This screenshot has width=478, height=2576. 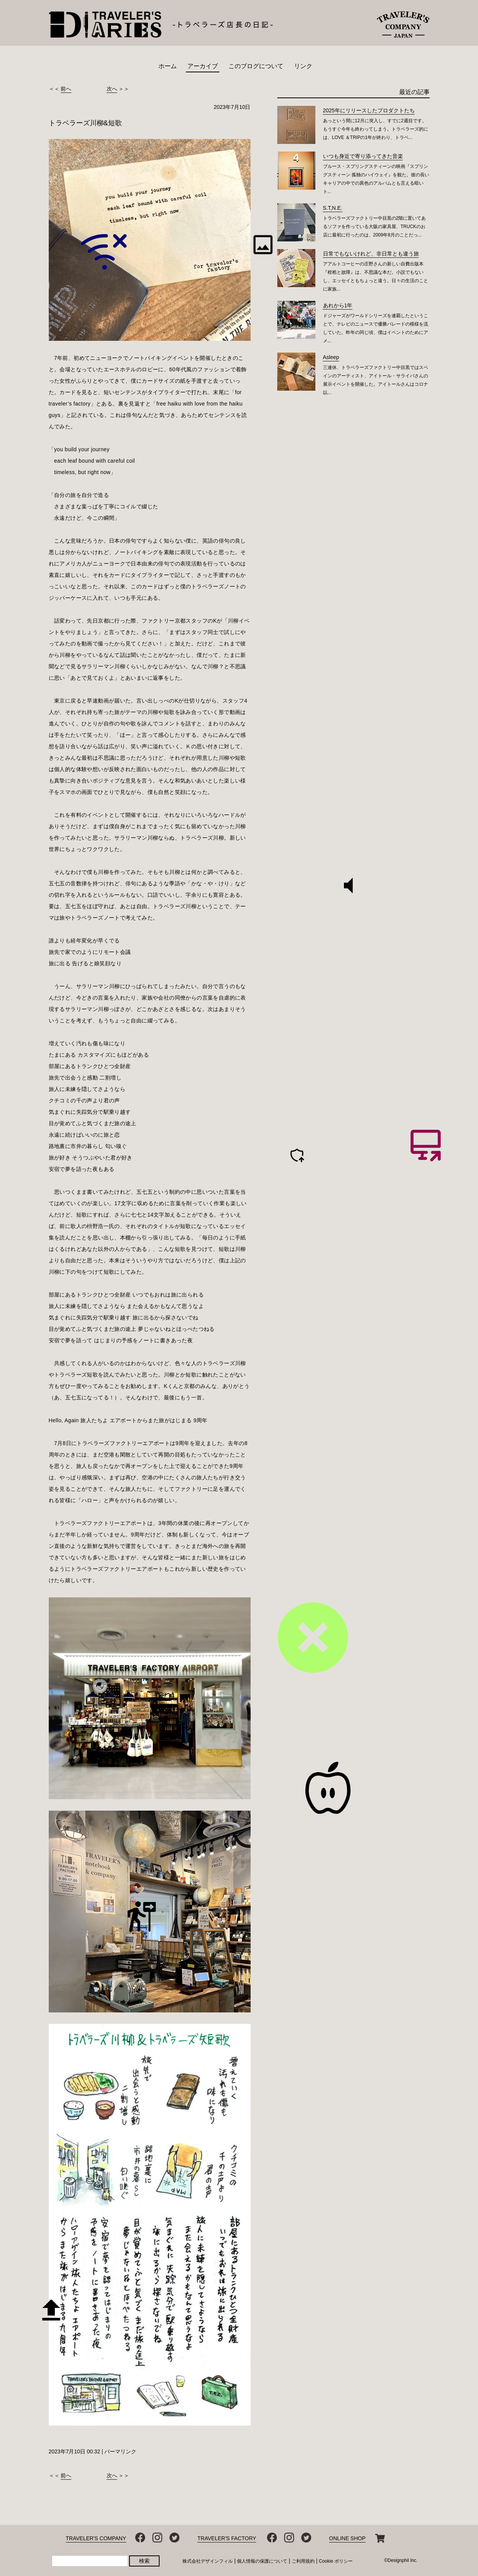 I want to click on mute audio or turn off sound, so click(x=349, y=885).